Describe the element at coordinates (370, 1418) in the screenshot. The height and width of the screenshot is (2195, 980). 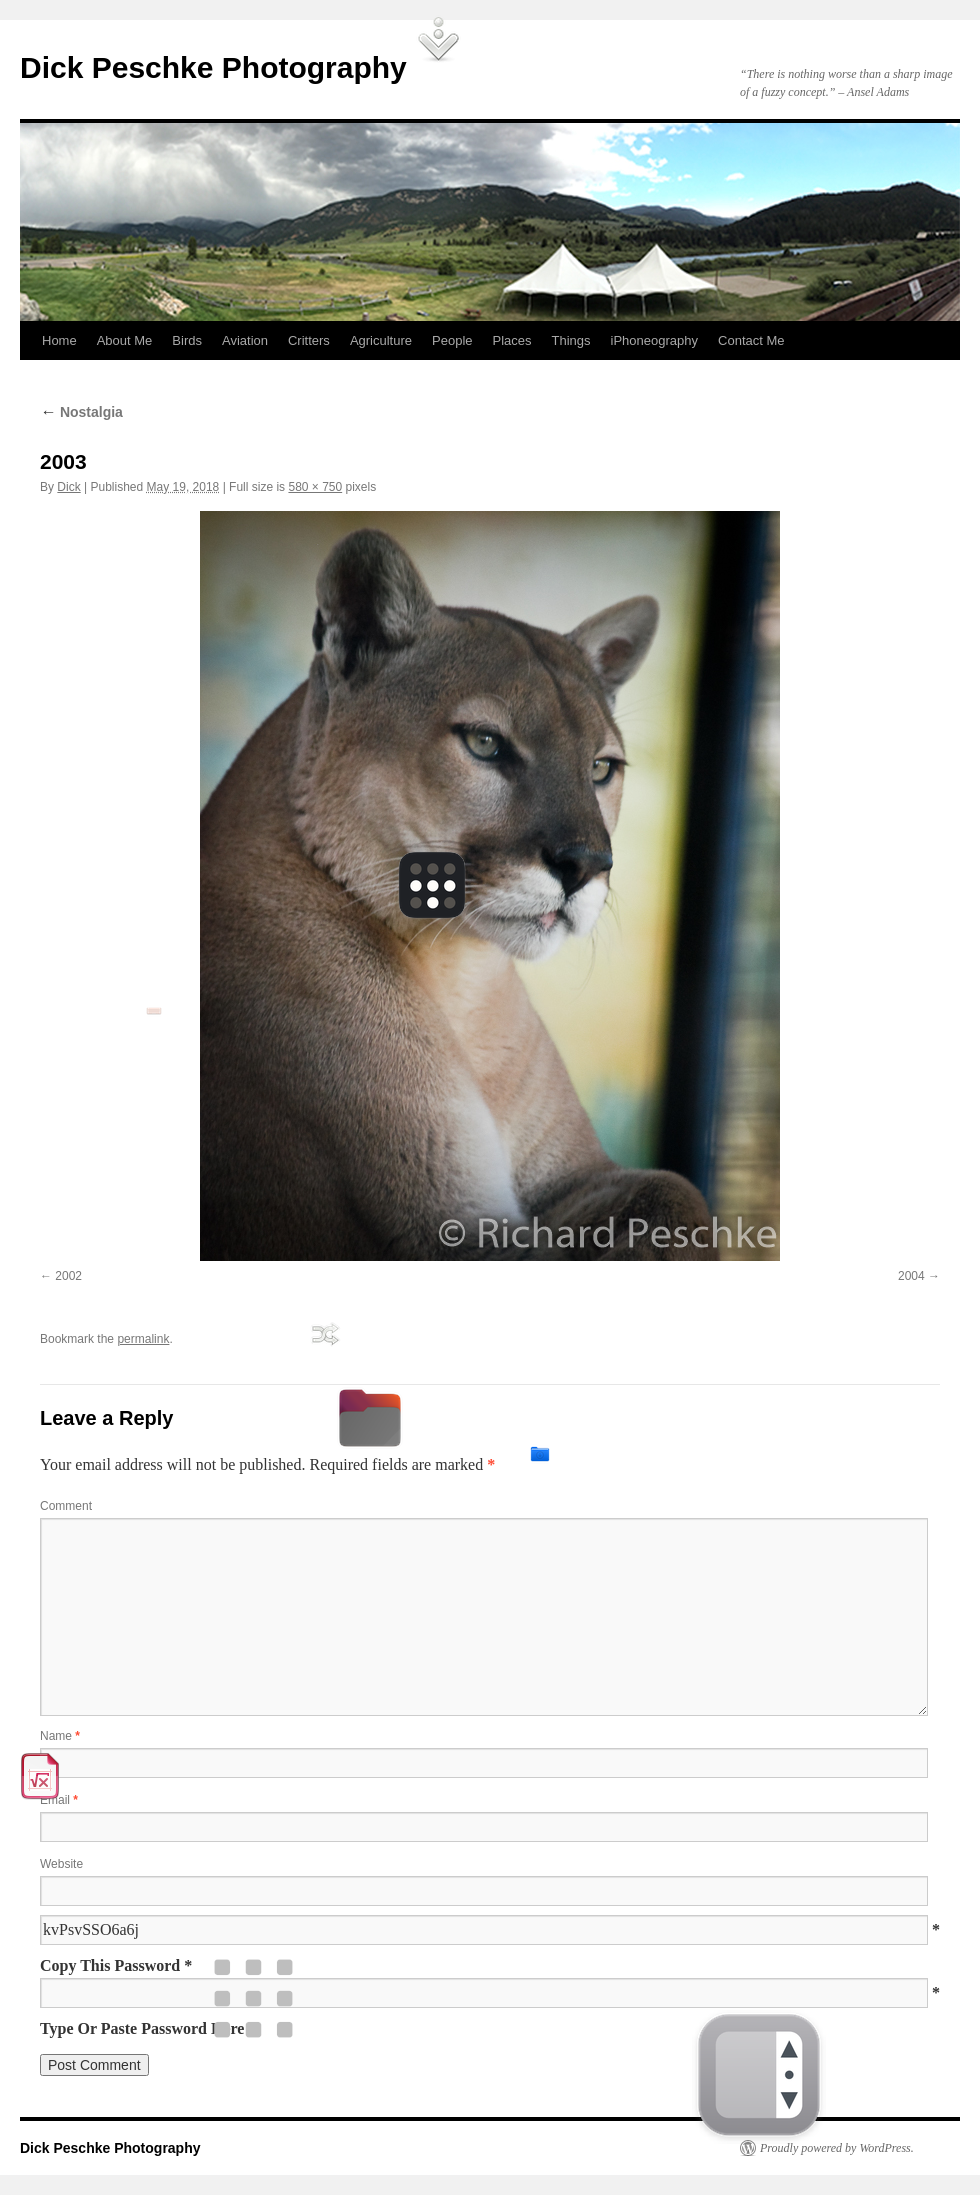
I see `drop files here to move them into this folder` at that location.